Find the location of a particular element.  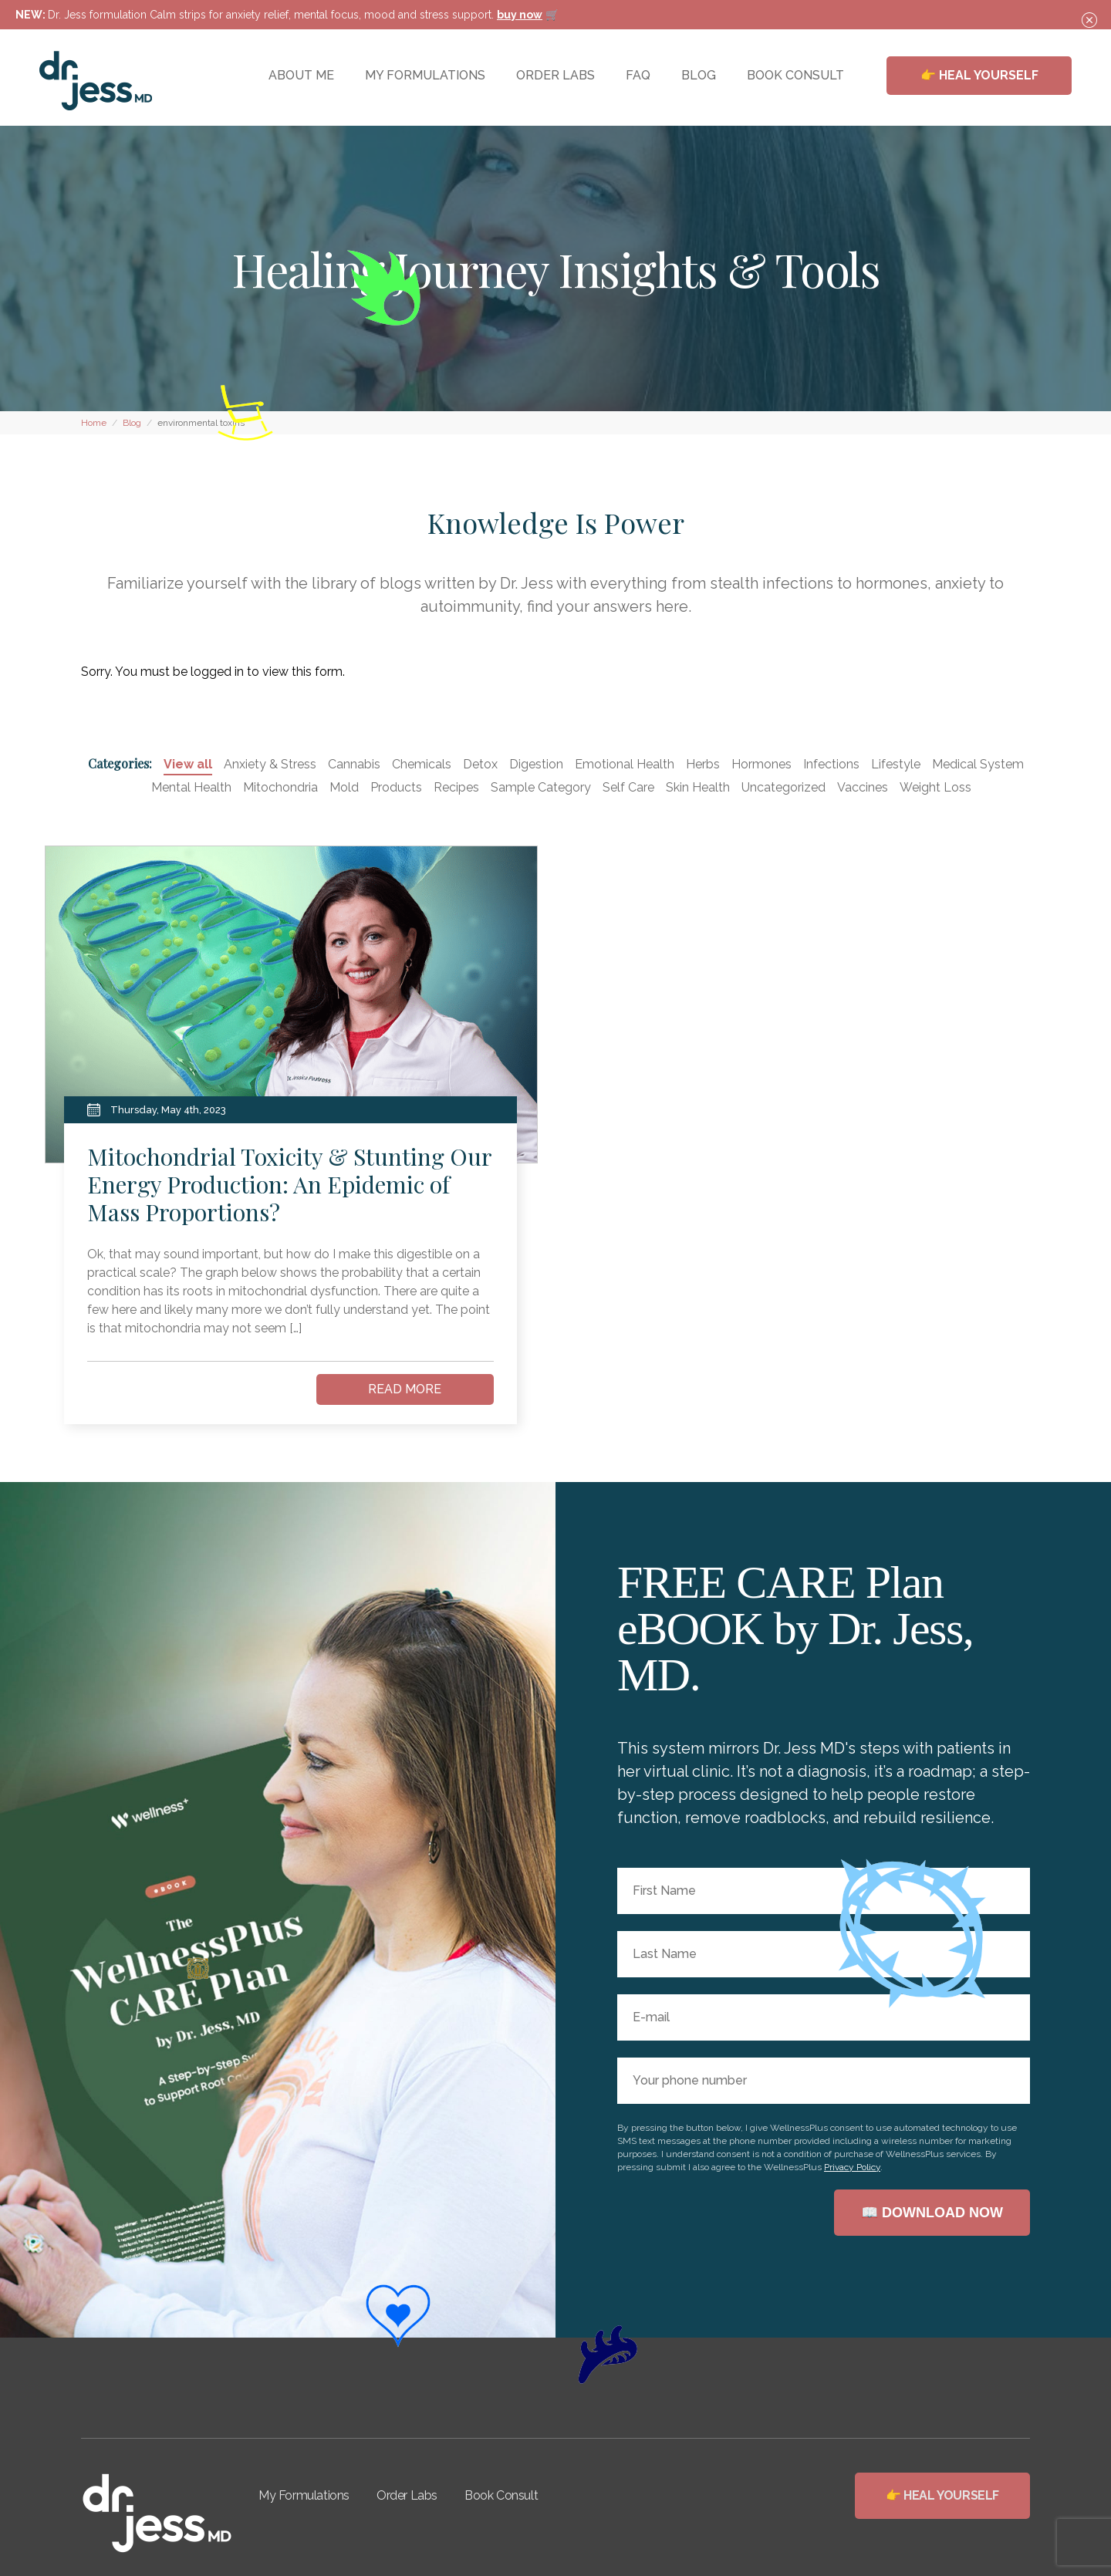

select shell or fossil item in game inventory is located at coordinates (608, 2355).